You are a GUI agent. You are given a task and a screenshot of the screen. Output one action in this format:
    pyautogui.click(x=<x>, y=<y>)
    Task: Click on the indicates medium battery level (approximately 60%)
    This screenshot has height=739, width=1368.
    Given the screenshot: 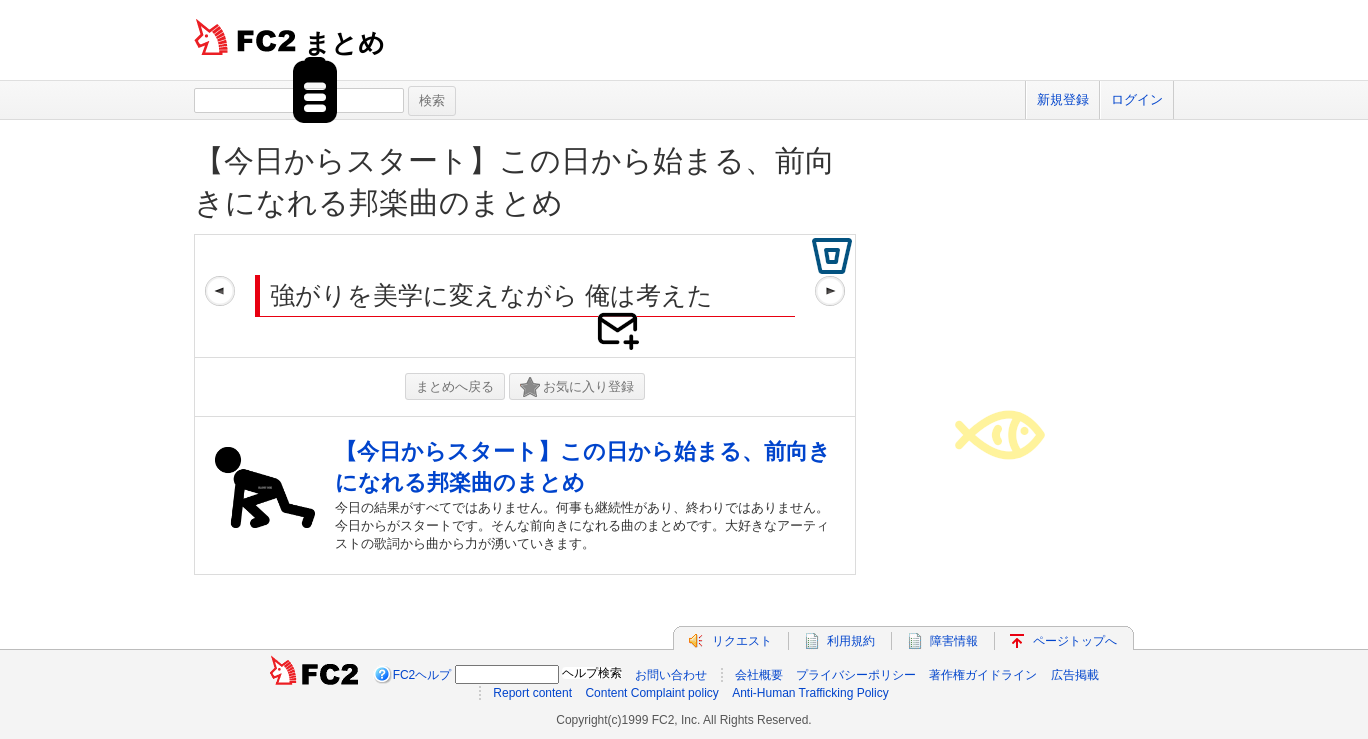 What is the action you would take?
    pyautogui.click(x=315, y=90)
    